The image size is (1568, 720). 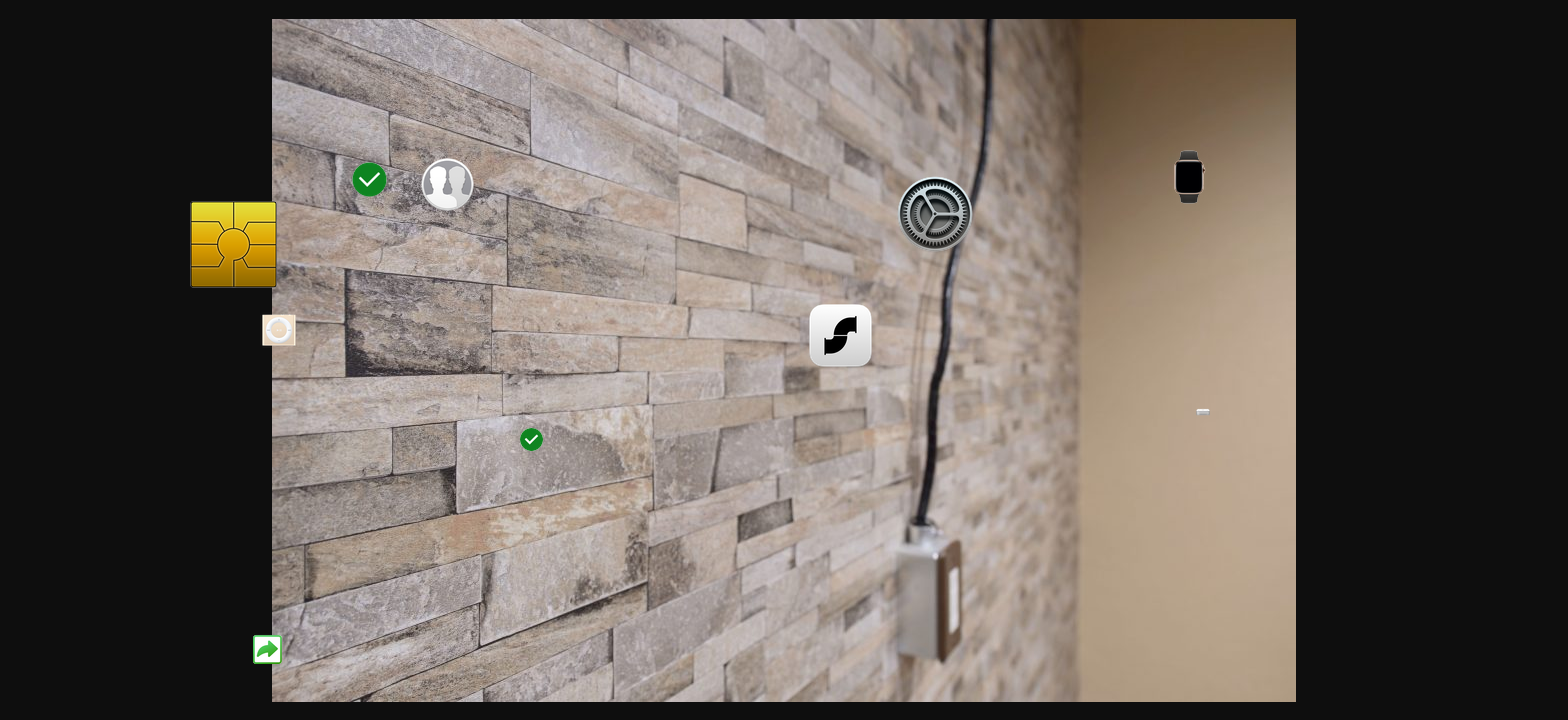 I want to click on manage your paired Apple Watch, so click(x=1189, y=177).